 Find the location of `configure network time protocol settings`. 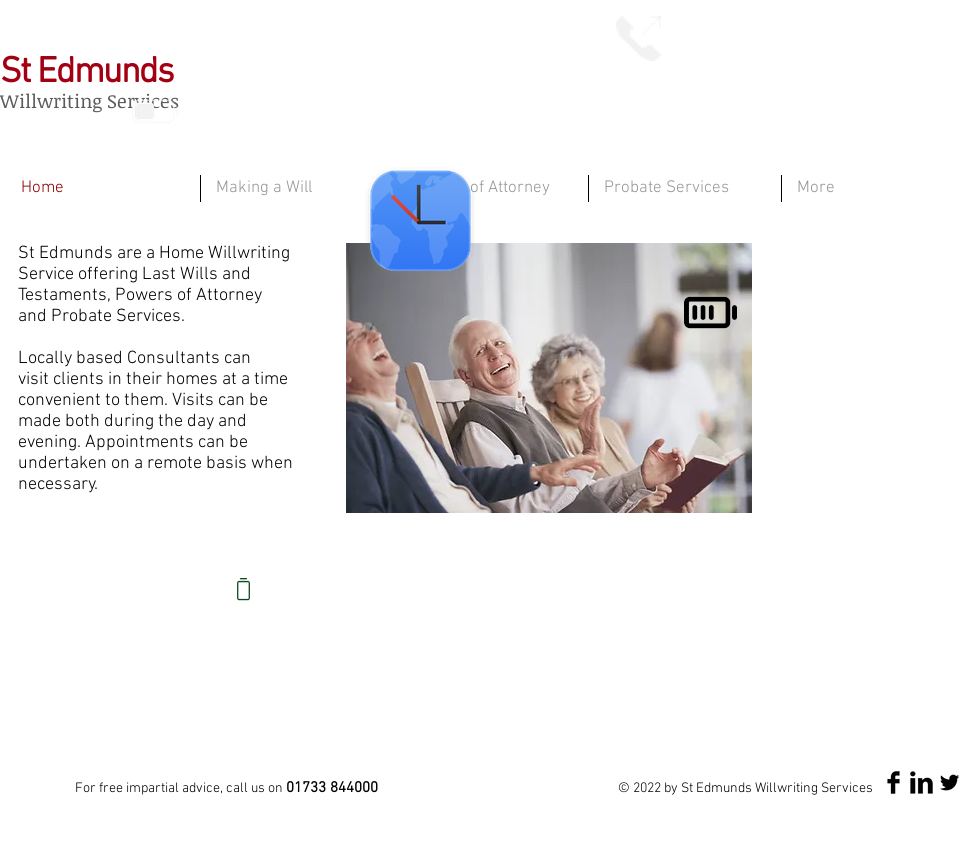

configure network time protocol settings is located at coordinates (420, 222).